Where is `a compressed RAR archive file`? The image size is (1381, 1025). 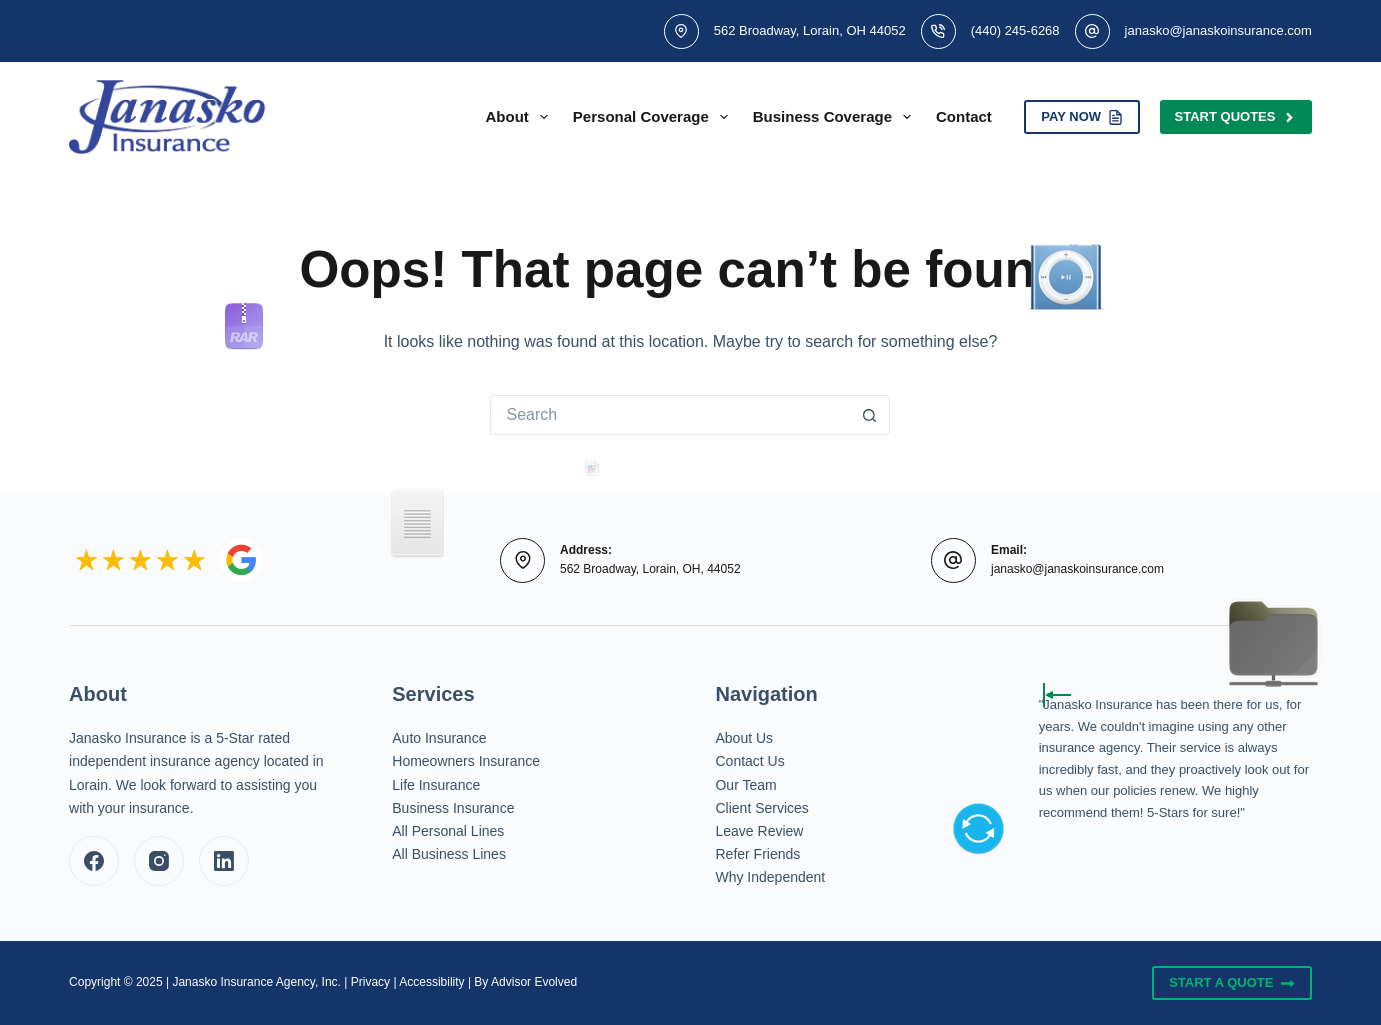 a compressed RAR archive file is located at coordinates (244, 326).